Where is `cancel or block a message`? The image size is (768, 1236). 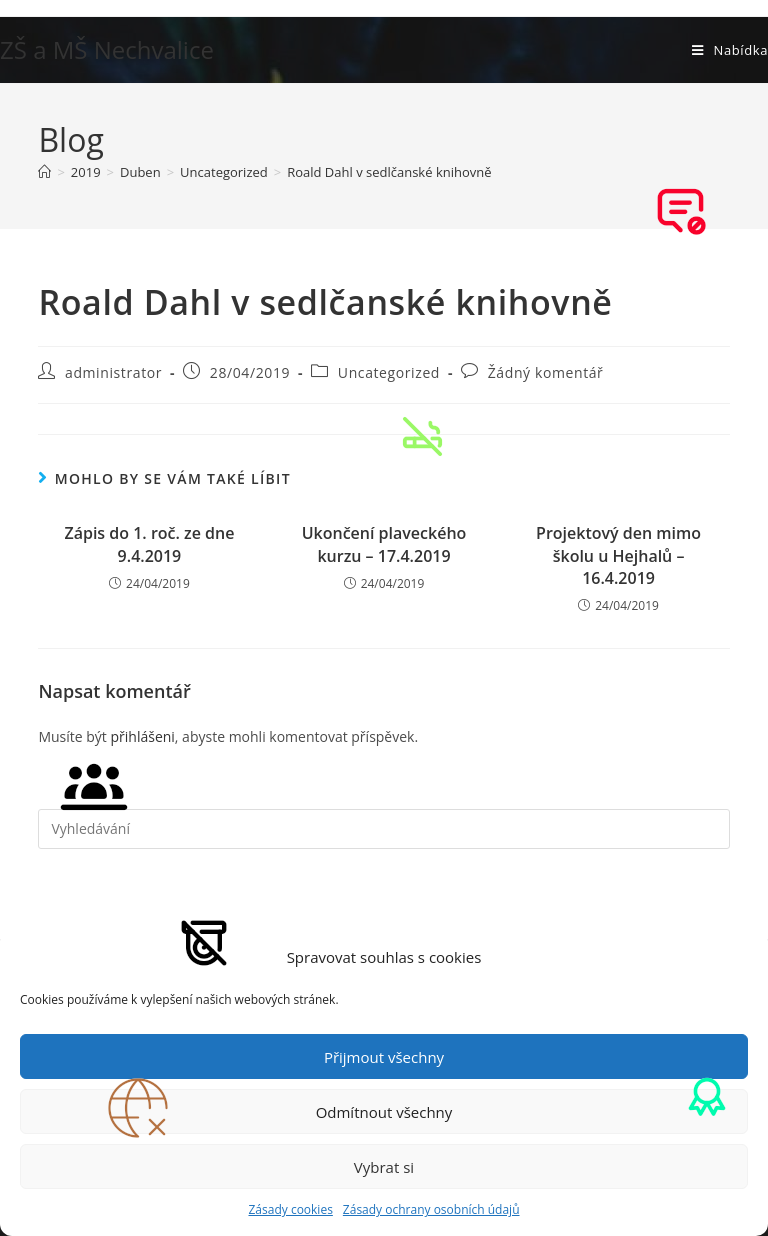
cancel or block a message is located at coordinates (680, 209).